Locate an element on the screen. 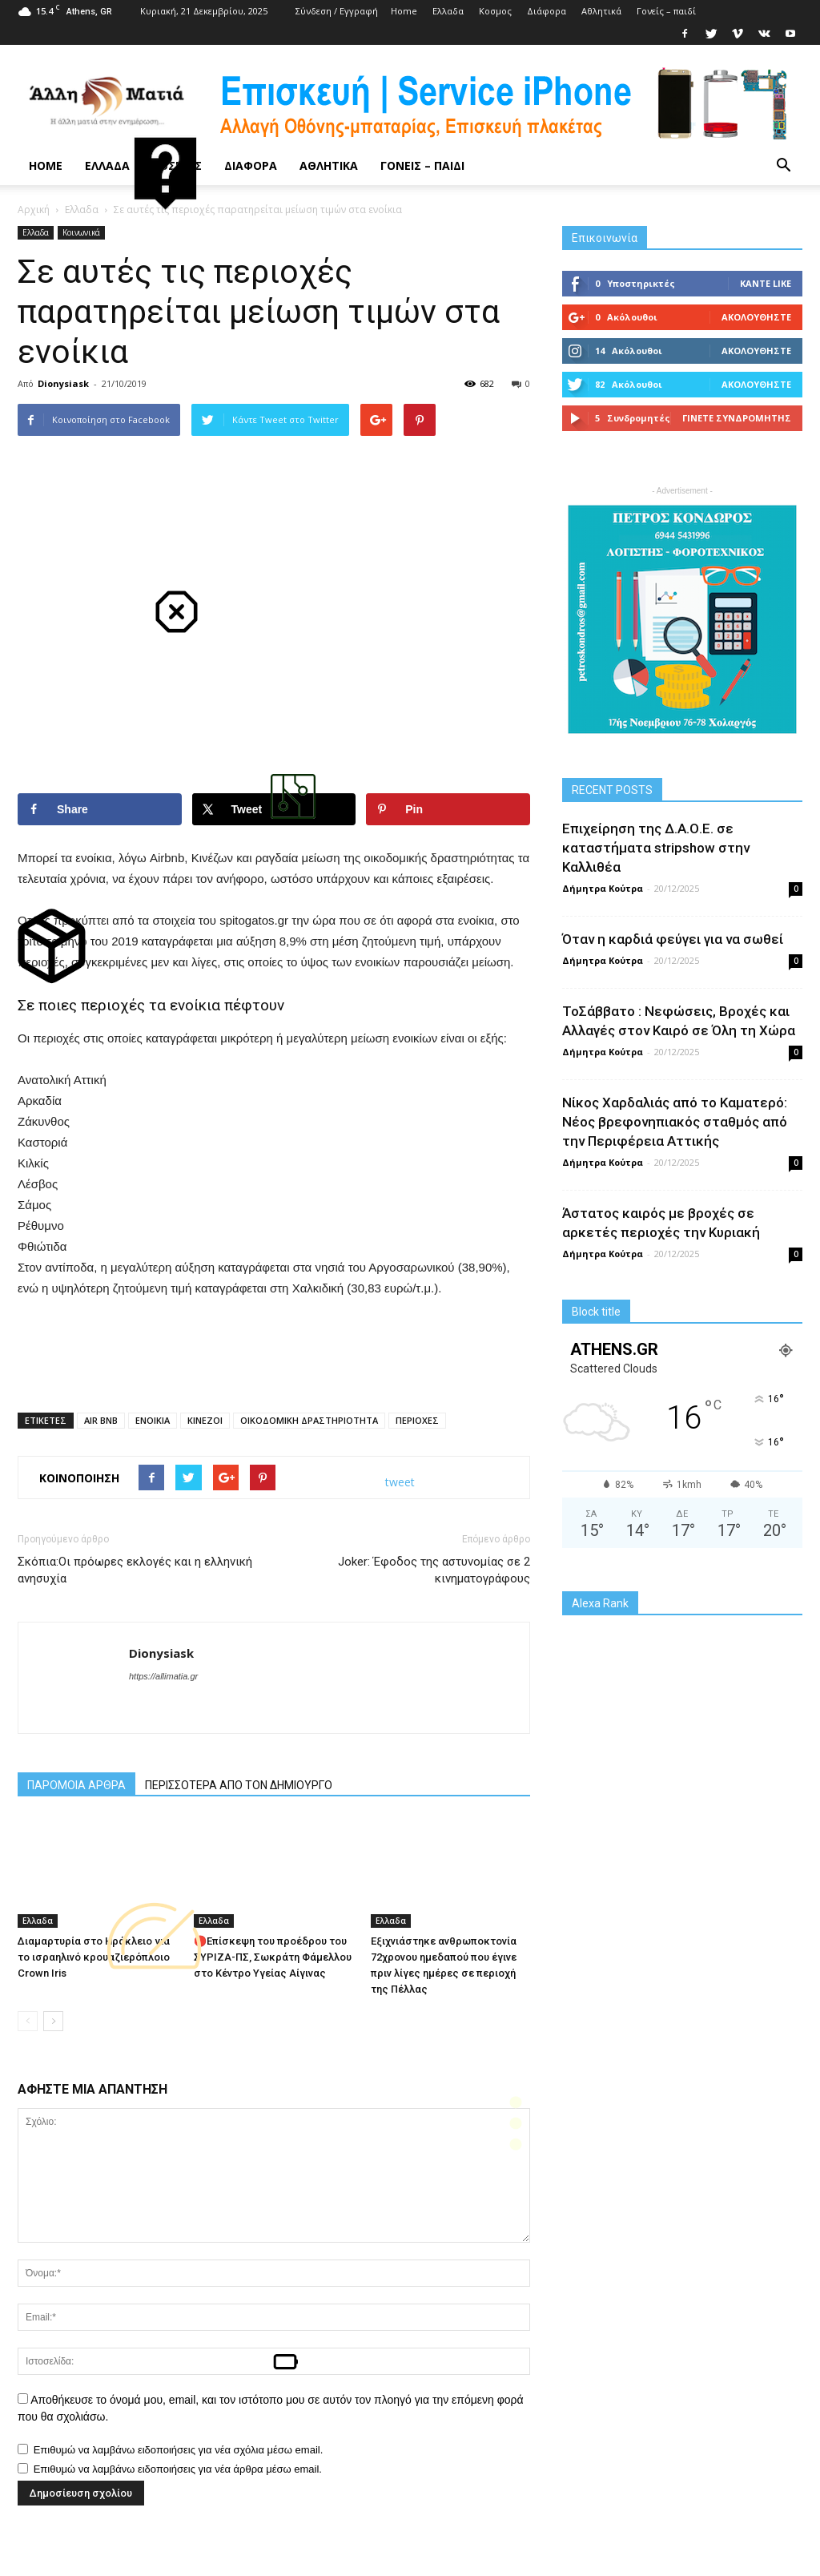 The height and width of the screenshot is (2576, 820). access hardware or circuit settings is located at coordinates (293, 796).